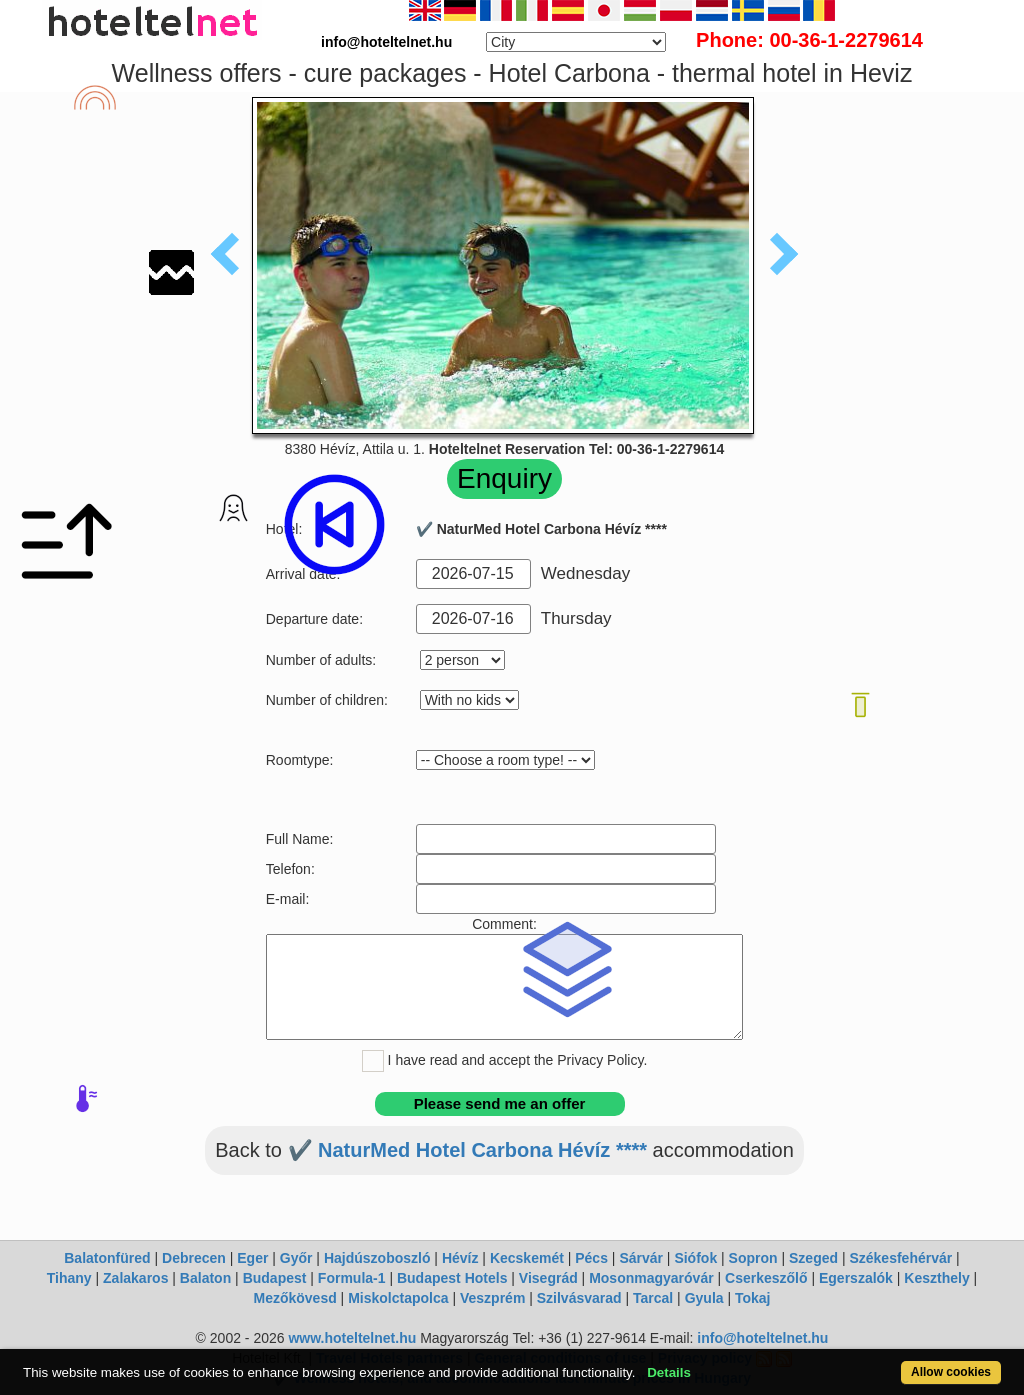 This screenshot has width=1024, height=1395. I want to click on view layers or stacked content, so click(567, 969).